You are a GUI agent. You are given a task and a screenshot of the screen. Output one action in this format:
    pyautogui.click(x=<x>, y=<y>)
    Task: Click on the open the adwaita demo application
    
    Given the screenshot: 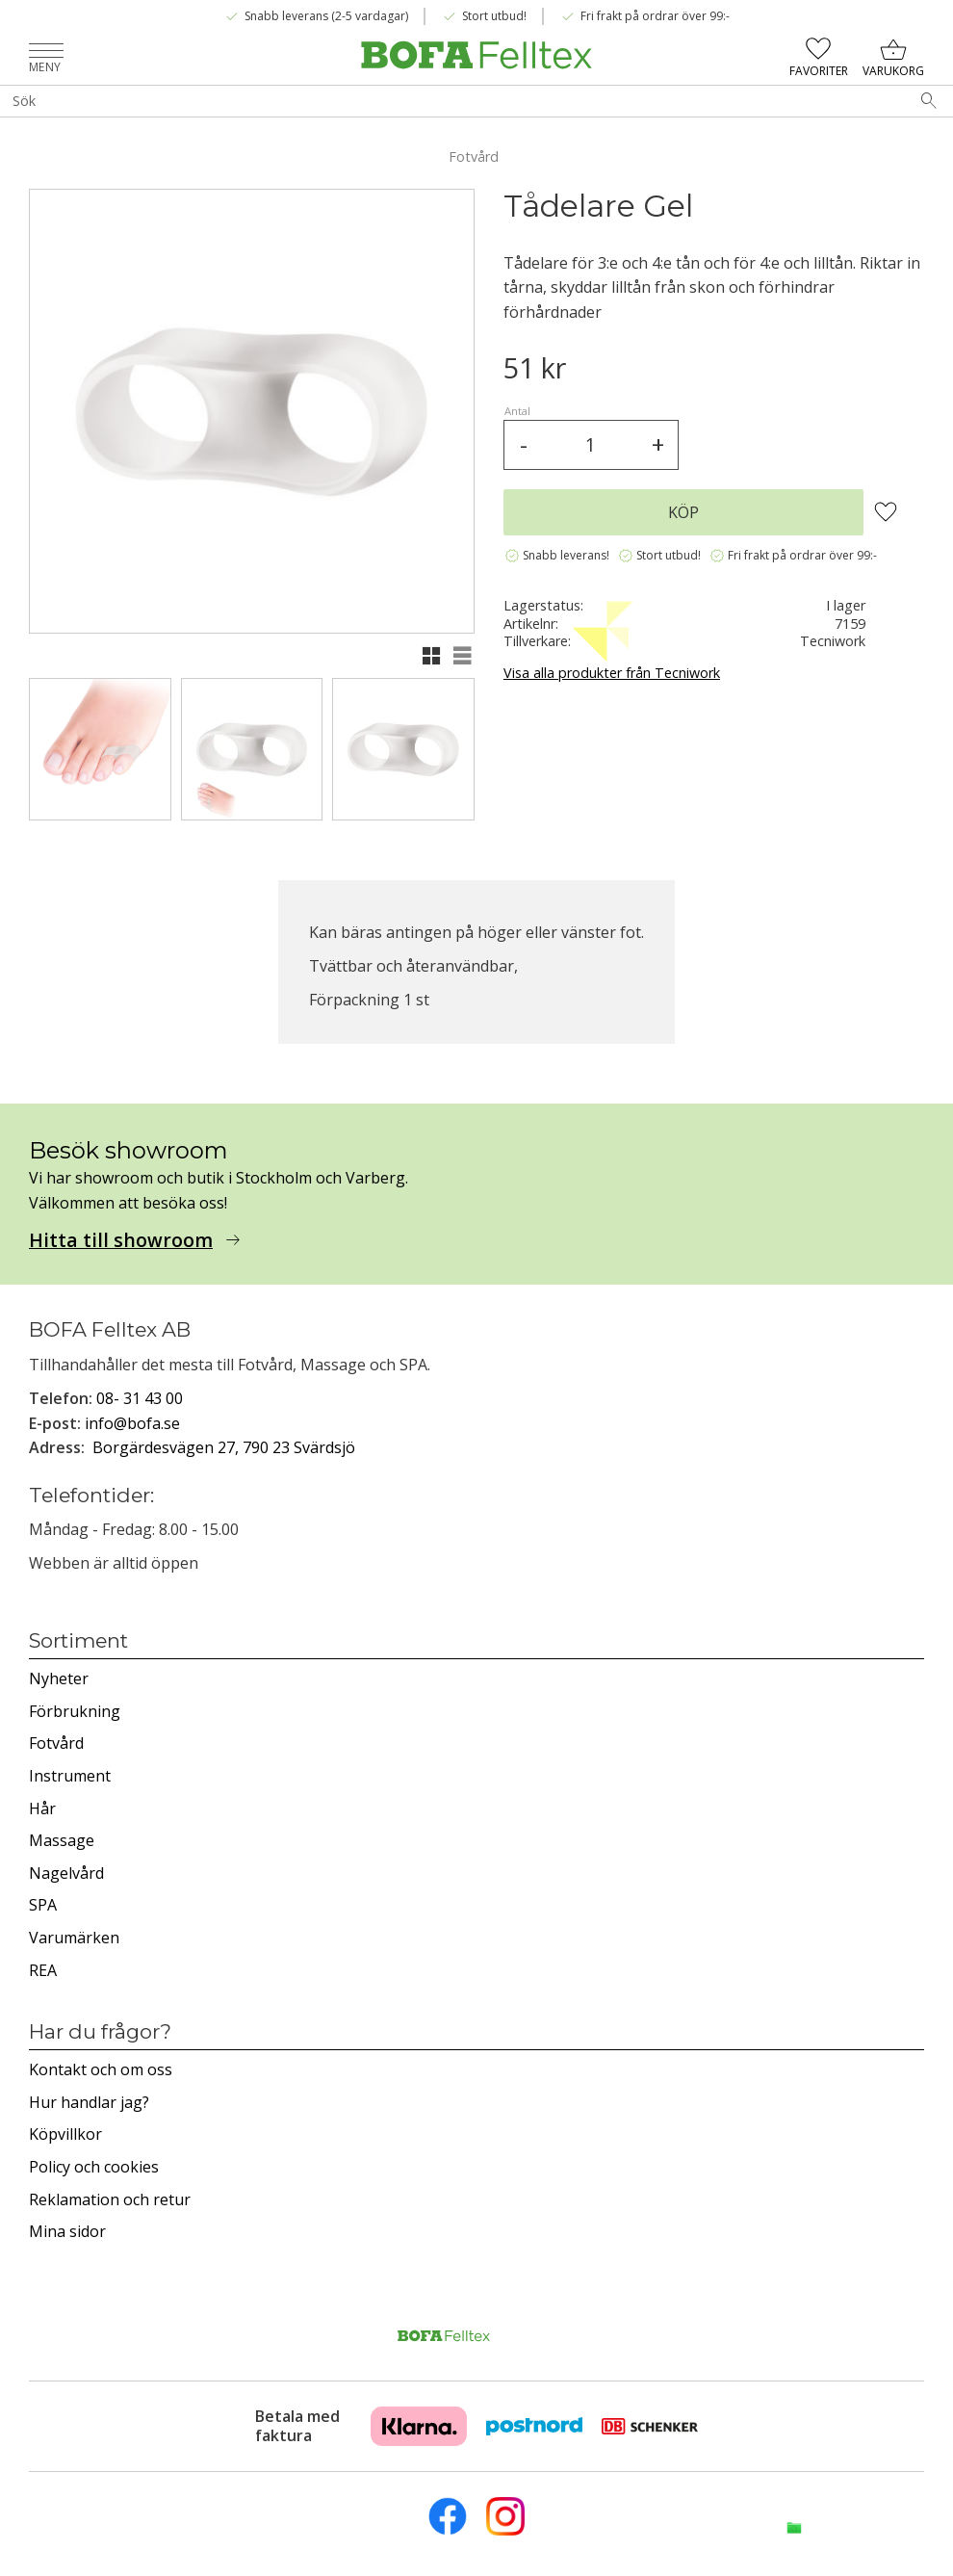 What is the action you would take?
    pyautogui.click(x=603, y=632)
    